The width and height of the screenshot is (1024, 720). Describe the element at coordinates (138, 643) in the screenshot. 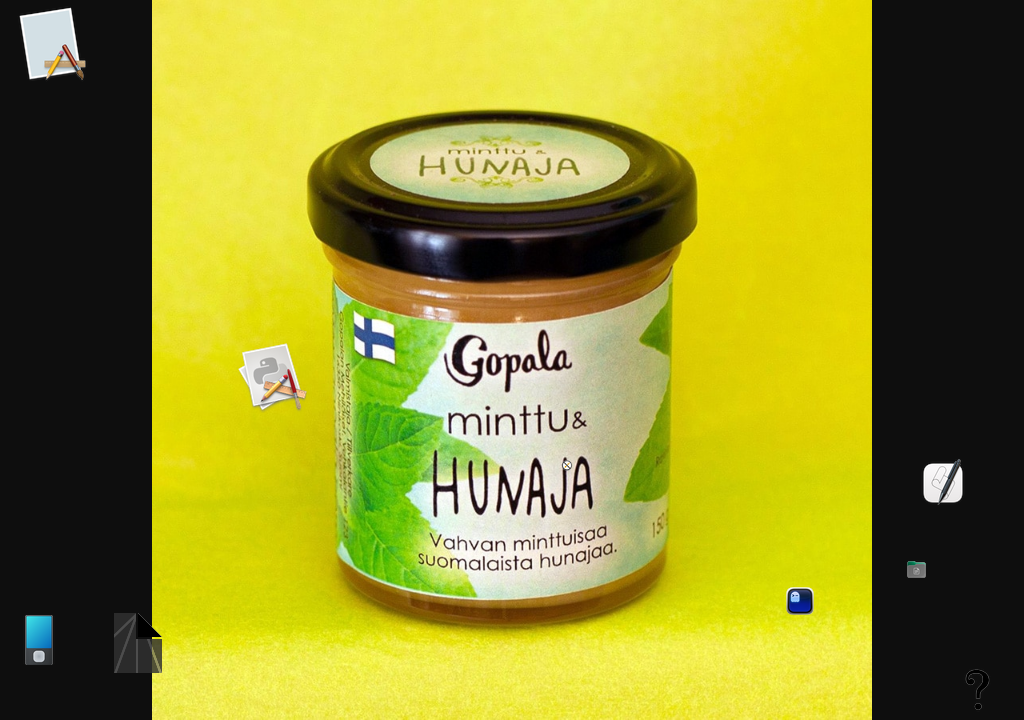

I see `view draft emails in mail sidebar` at that location.